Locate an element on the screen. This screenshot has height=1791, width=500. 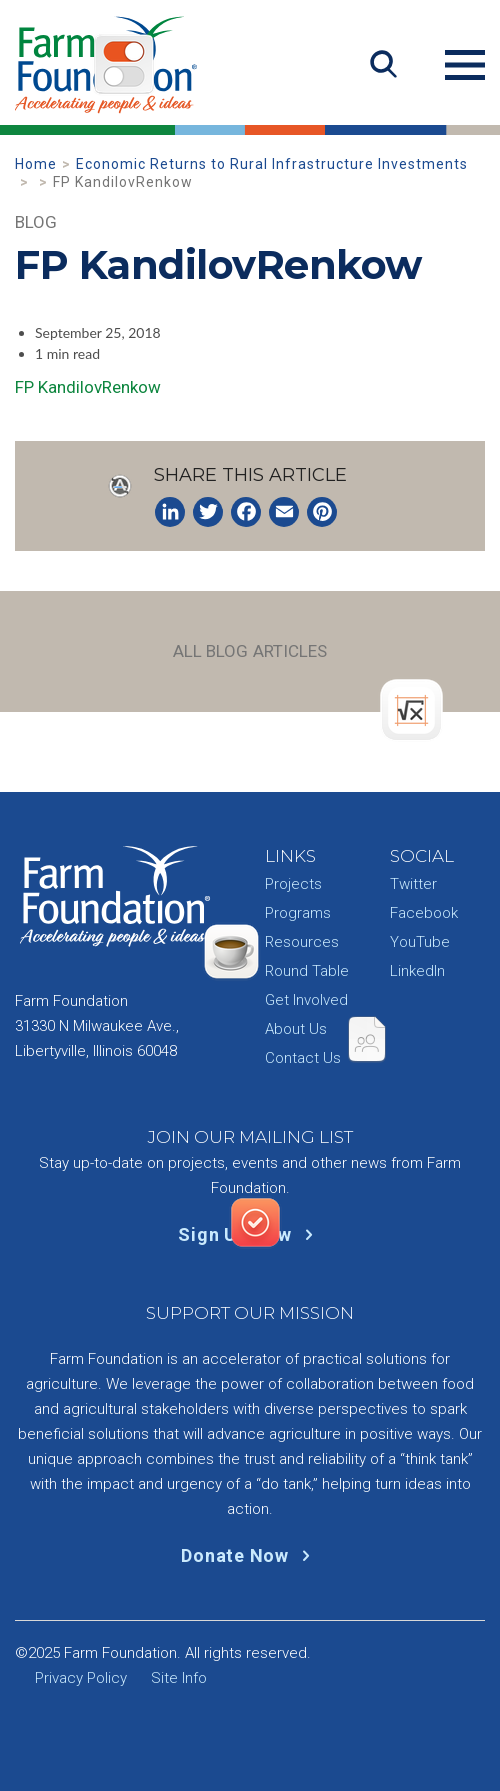
credits or attribution file is located at coordinates (367, 1039).